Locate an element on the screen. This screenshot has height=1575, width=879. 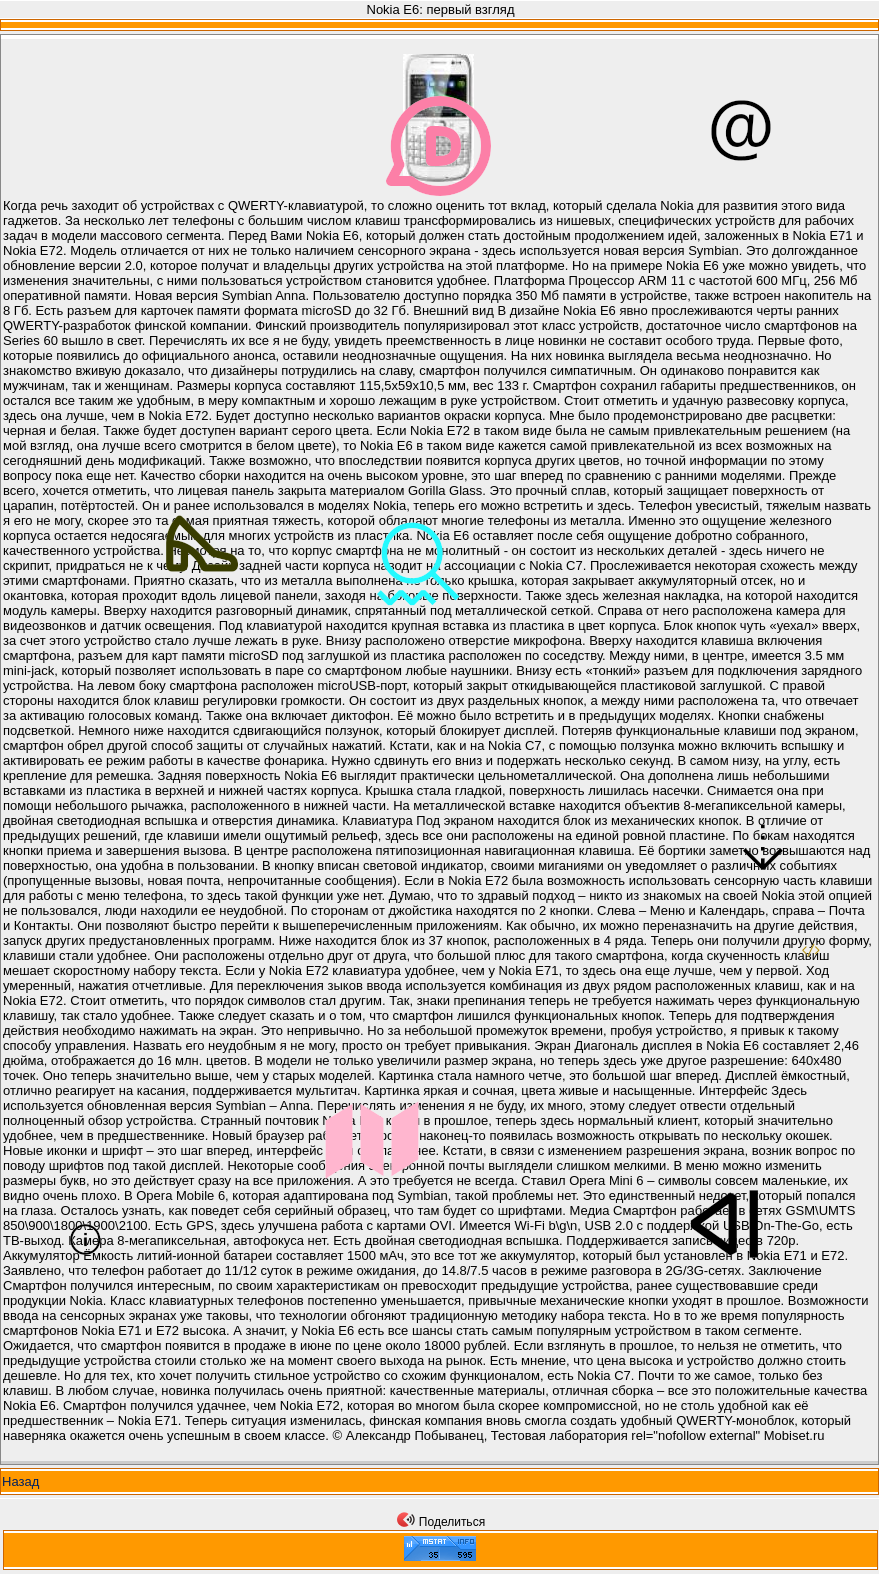
view or edit source code is located at coordinates (811, 950).